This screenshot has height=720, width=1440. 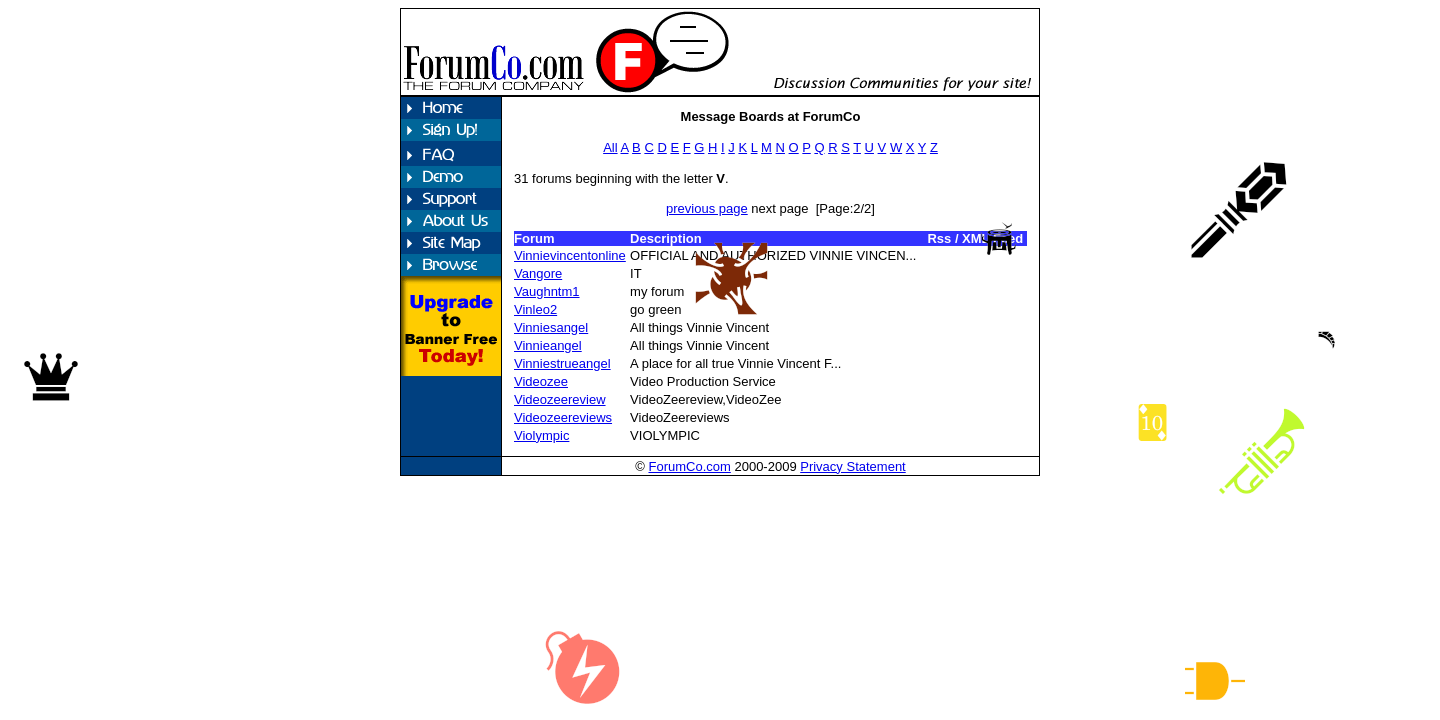 I want to click on ten of diamonds playing card, so click(x=1152, y=422).